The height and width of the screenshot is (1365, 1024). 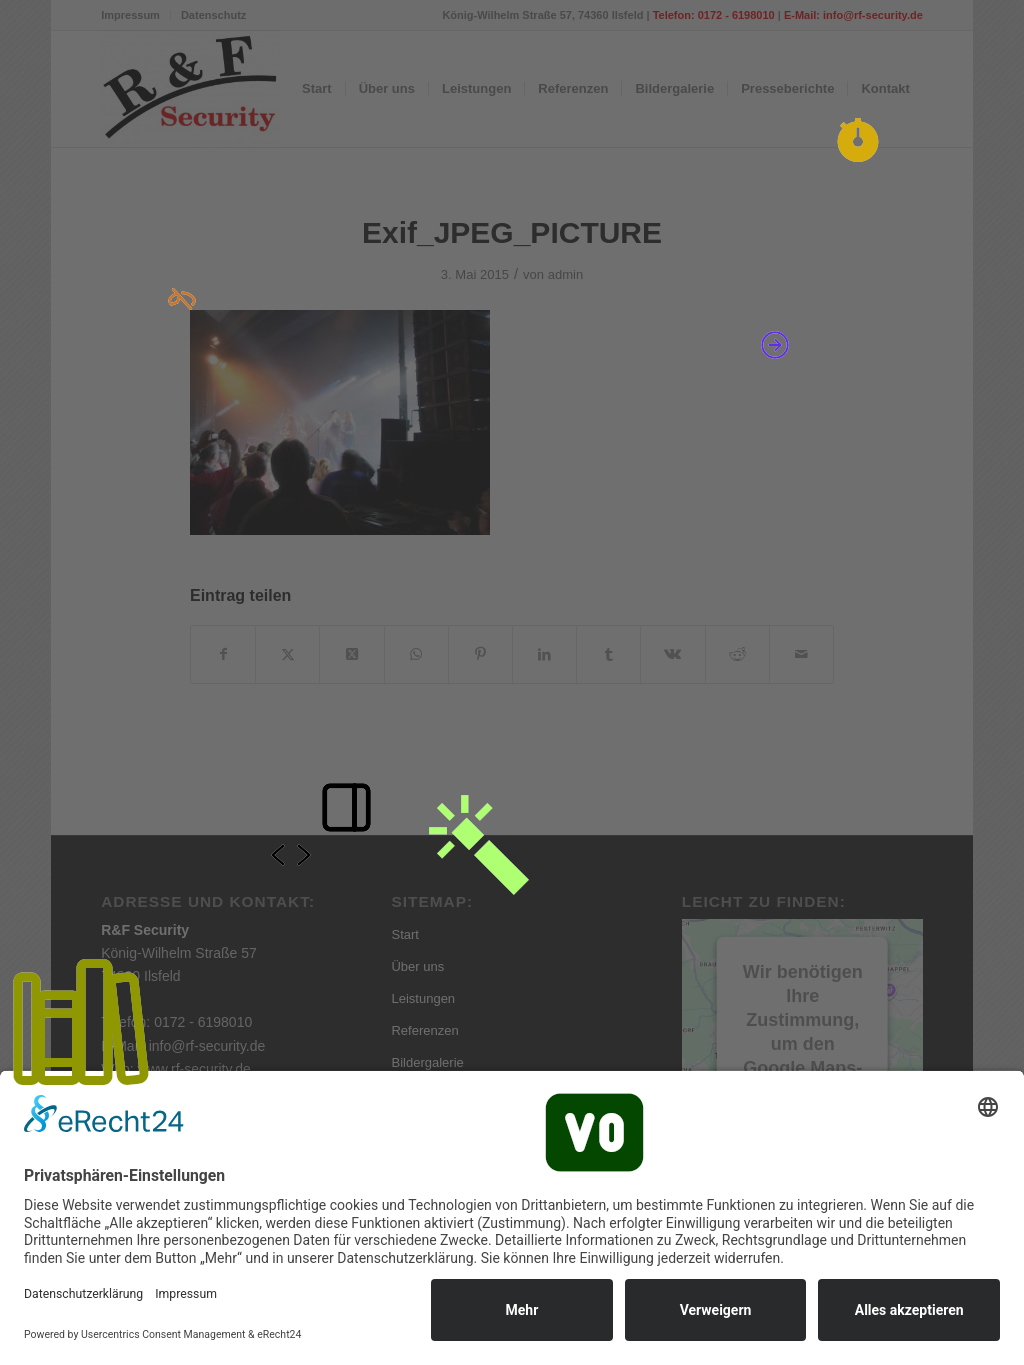 What do you see at coordinates (594, 1132) in the screenshot?
I see `enable voiceover accessibility feature` at bounding box center [594, 1132].